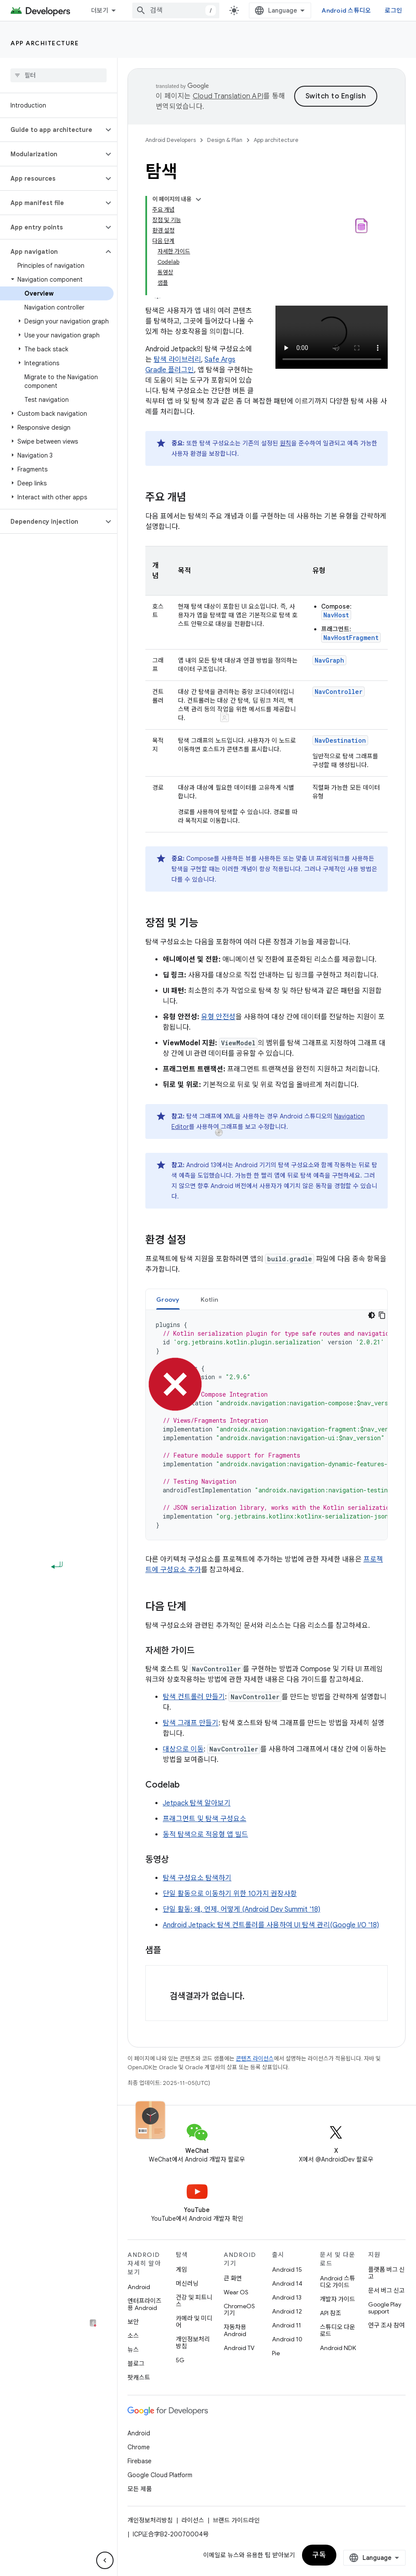 The width and height of the screenshot is (416, 2576). I want to click on bluetooth is currently disabled, so click(93, 2323).